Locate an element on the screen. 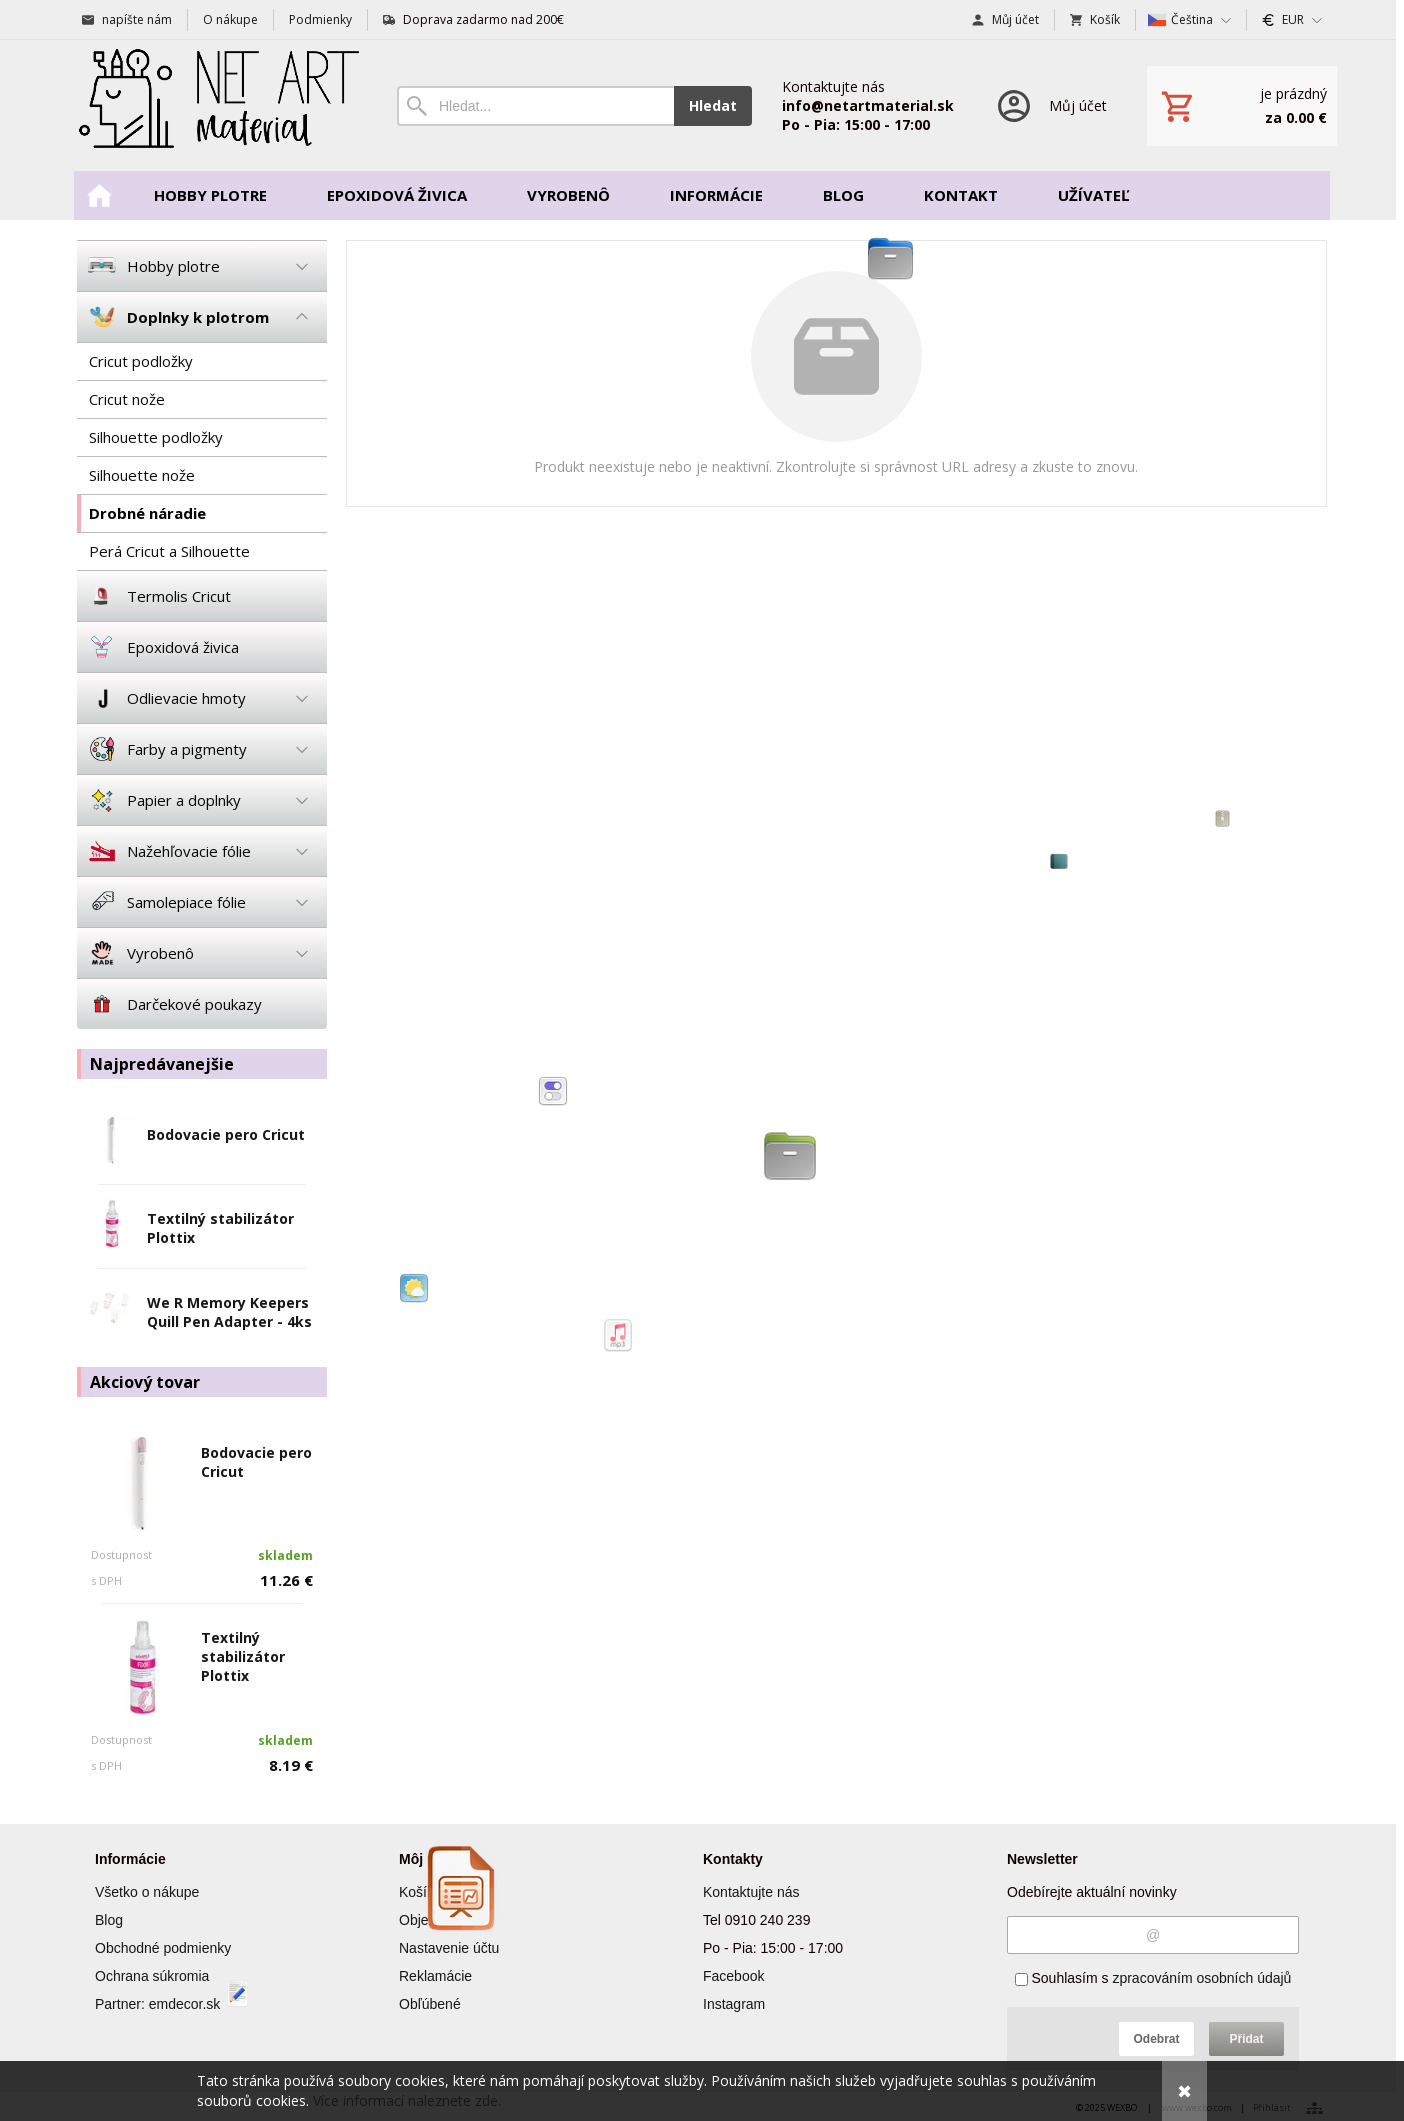  open the text editor application is located at coordinates (237, 1993).